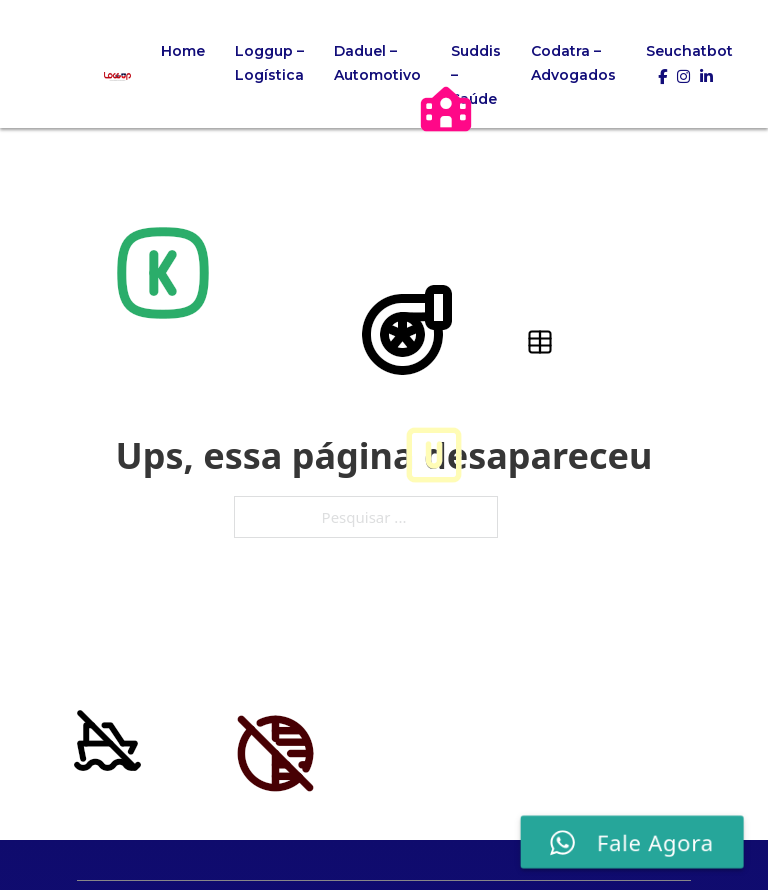  What do you see at coordinates (446, 109) in the screenshot?
I see `access school or education-related features` at bounding box center [446, 109].